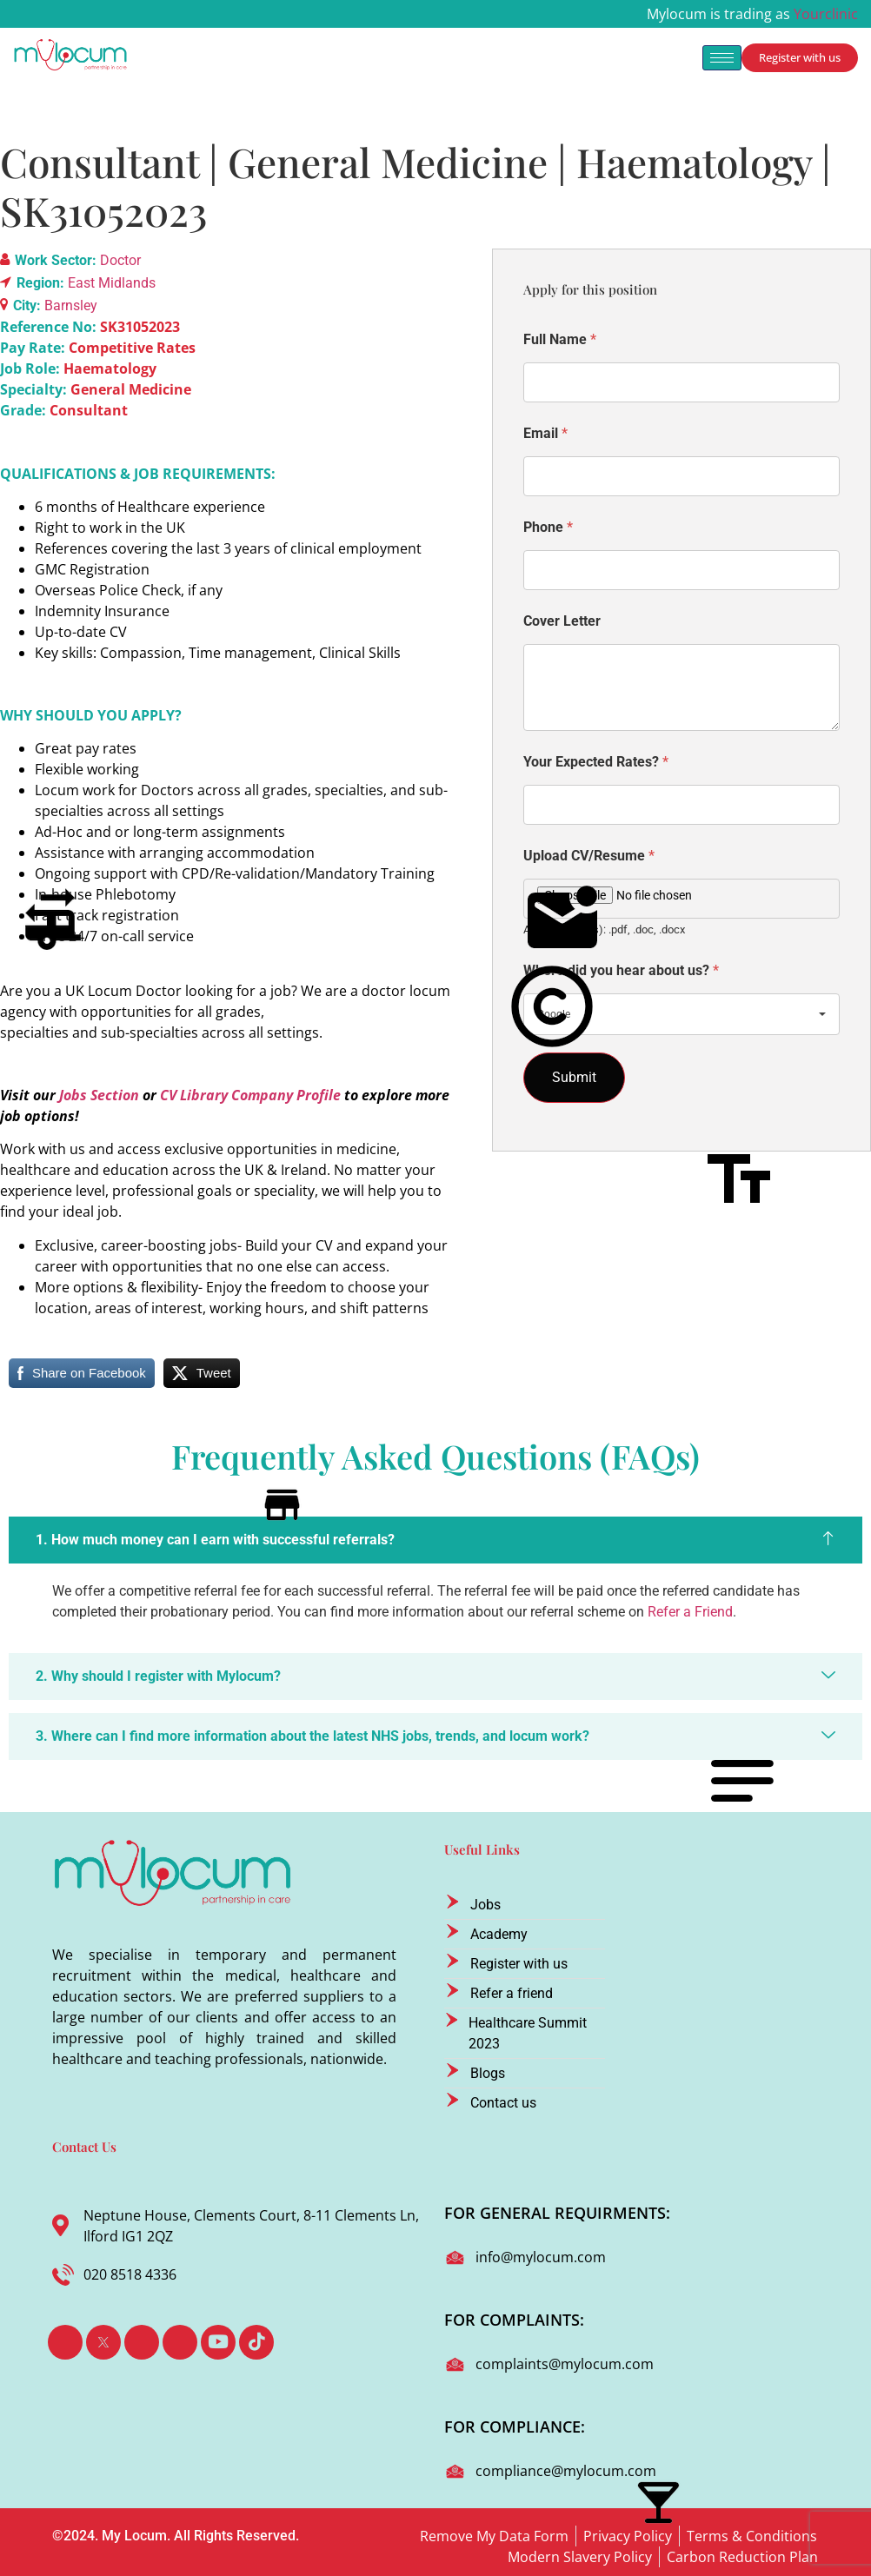 This screenshot has height=2576, width=871. Describe the element at coordinates (50, 919) in the screenshot. I see `indicates RV hookup availability at a location` at that location.